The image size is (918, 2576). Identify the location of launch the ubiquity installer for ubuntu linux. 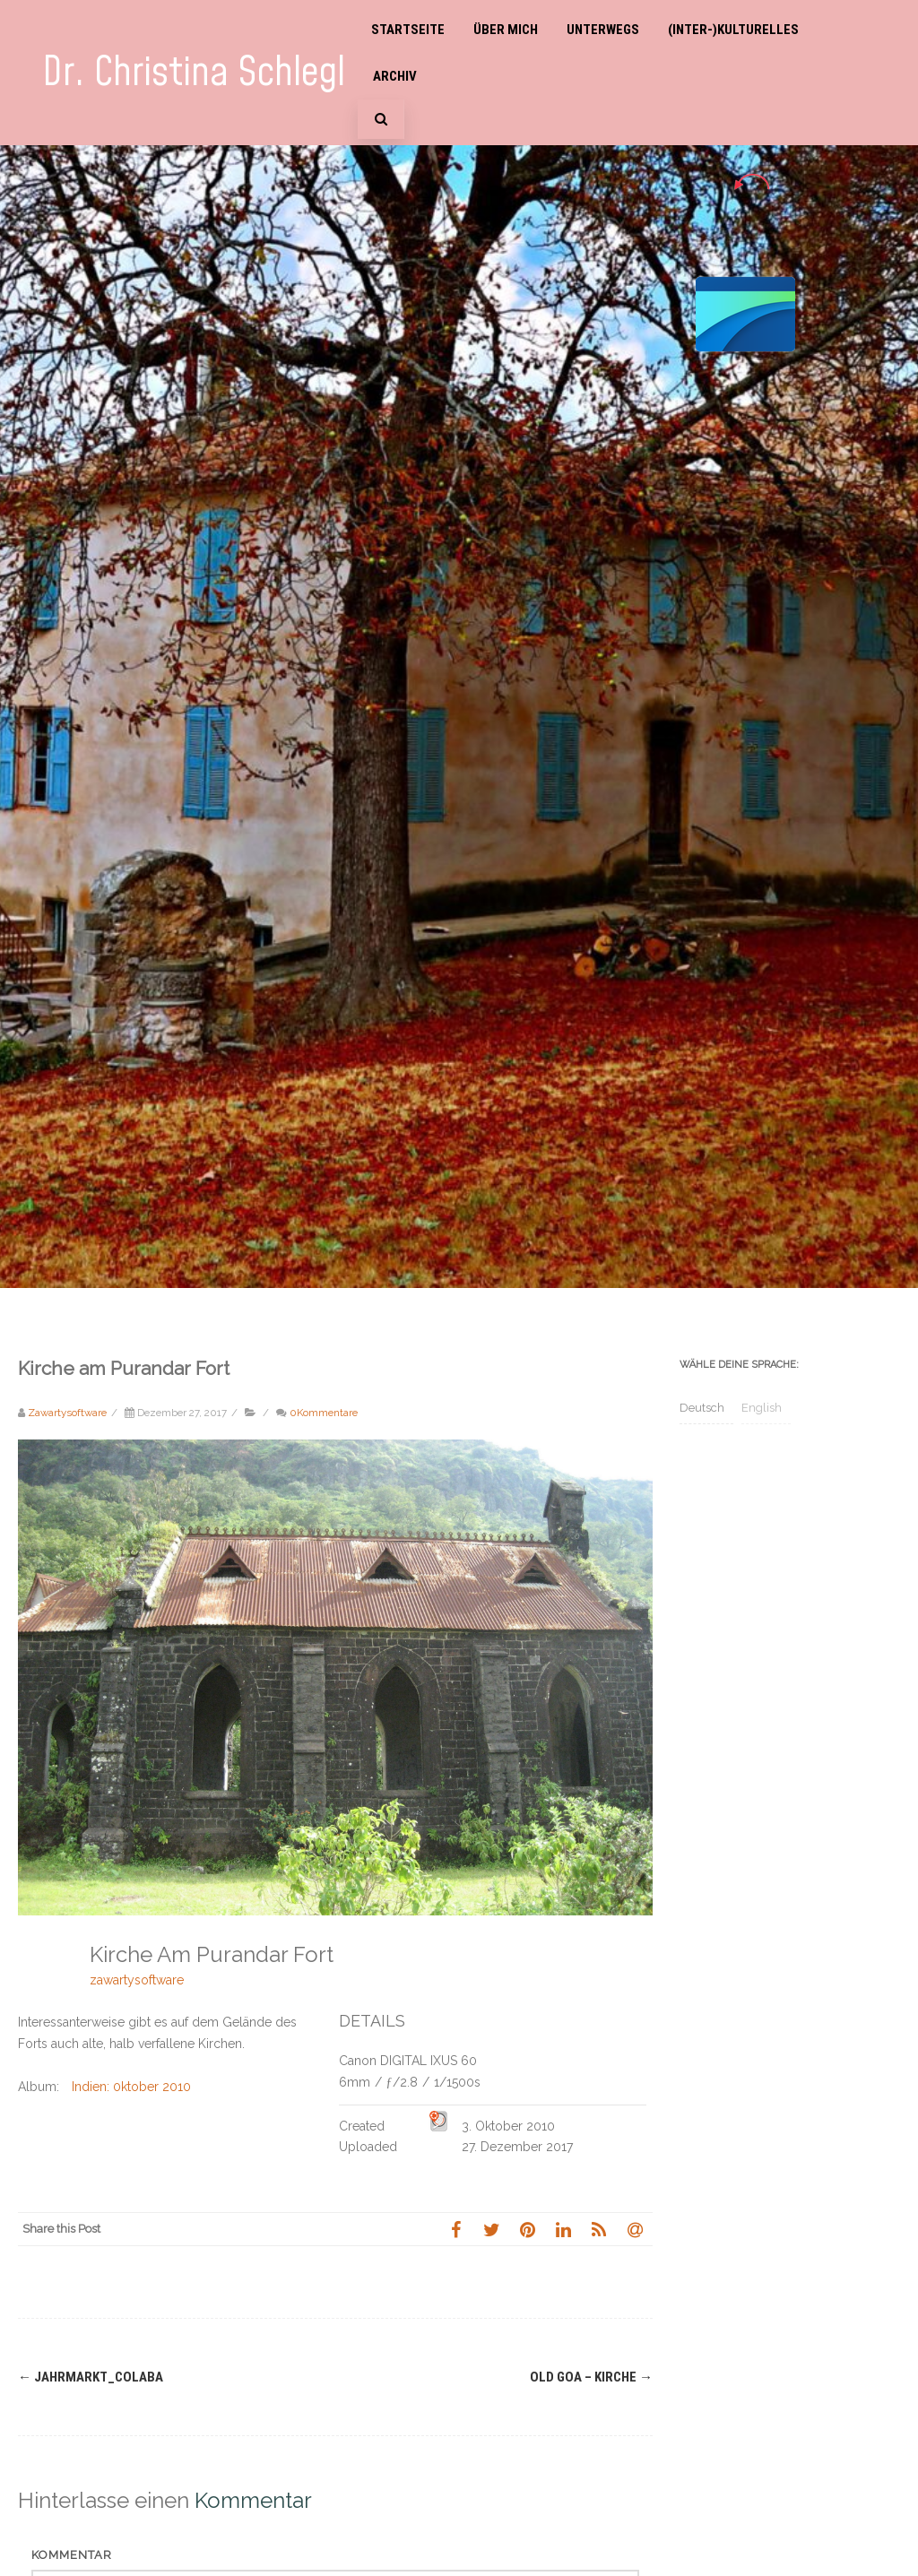
(438, 2121).